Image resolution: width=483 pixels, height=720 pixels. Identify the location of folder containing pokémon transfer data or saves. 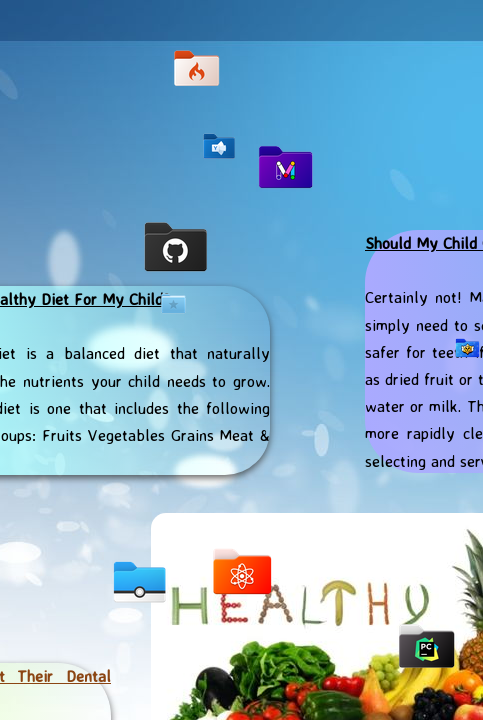
(139, 583).